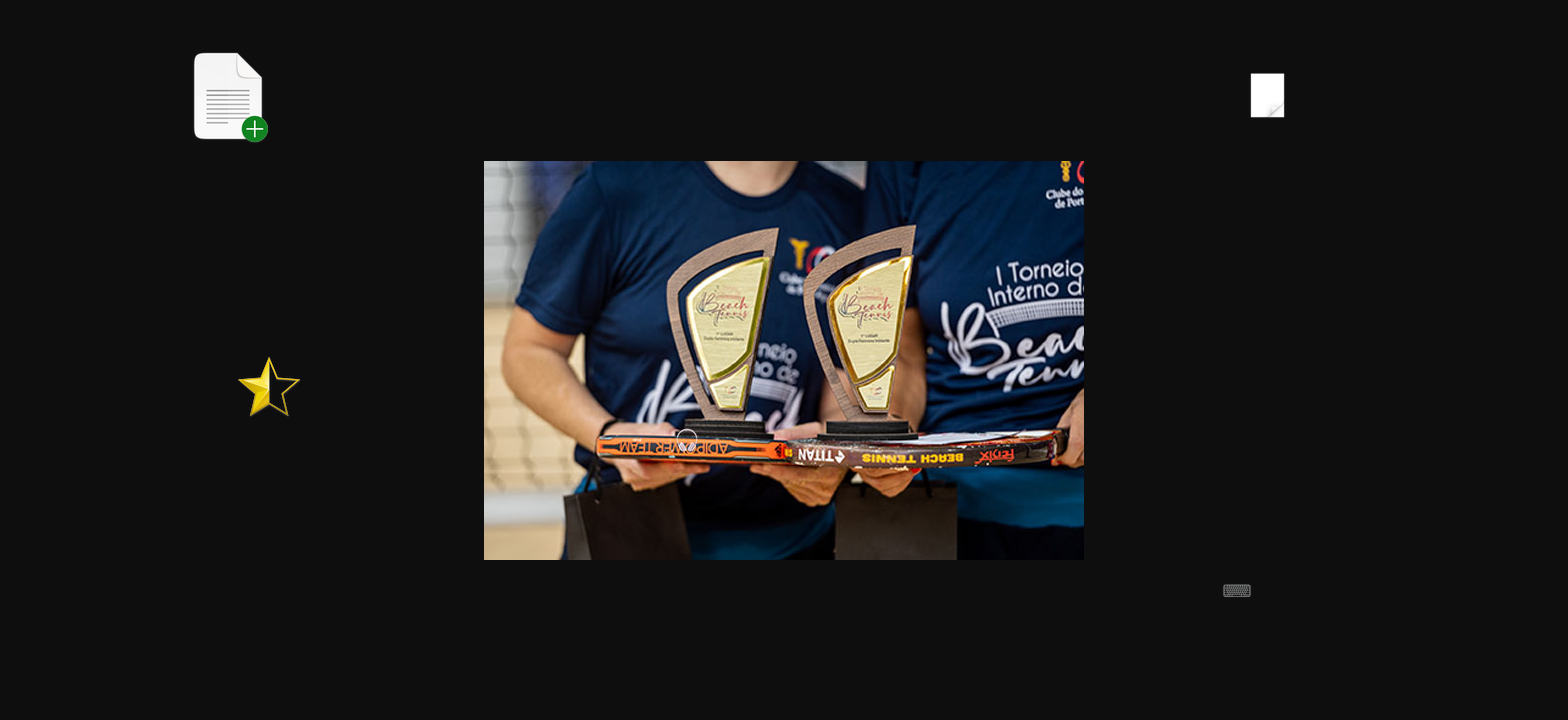 The image size is (1568, 720). I want to click on bluetooth headphones connected, so click(687, 440).